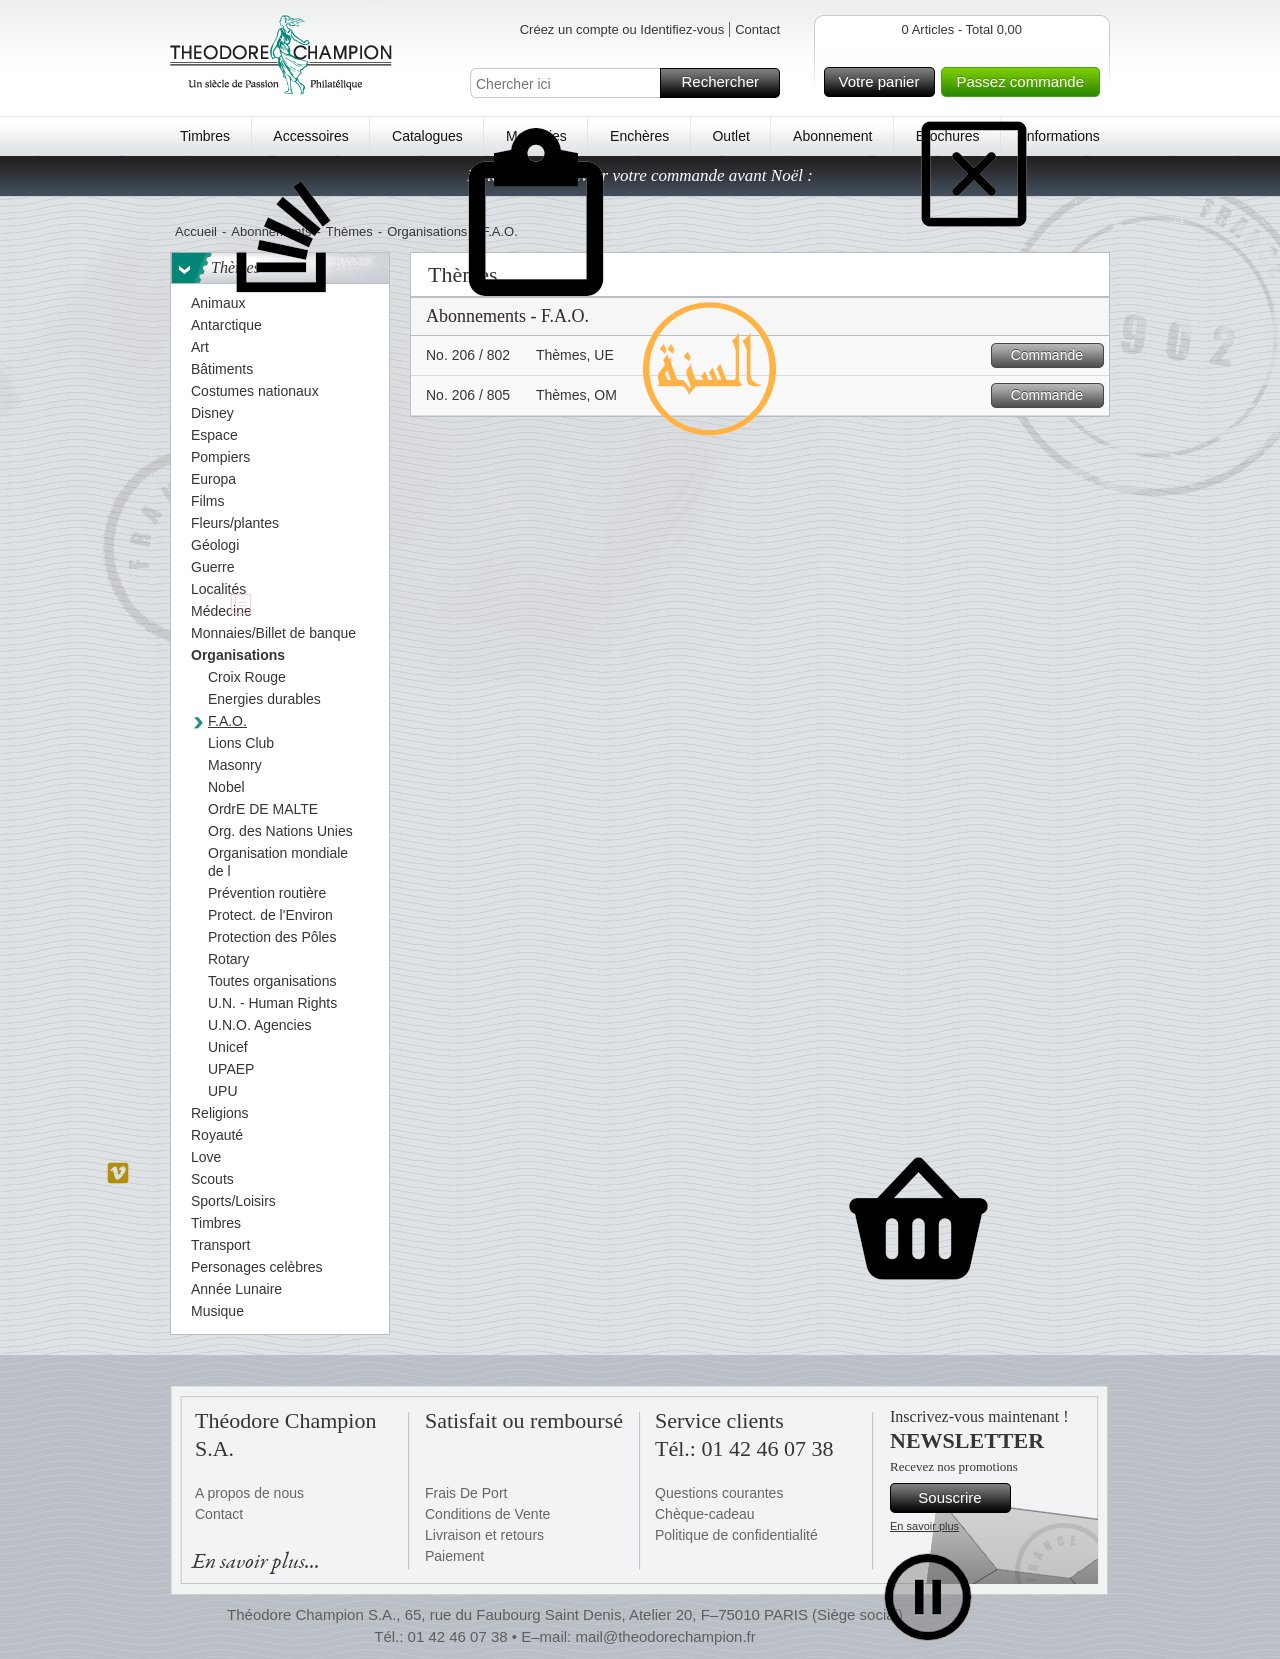 The width and height of the screenshot is (1280, 1659). I want to click on open notebook or notes app, so click(241, 604).